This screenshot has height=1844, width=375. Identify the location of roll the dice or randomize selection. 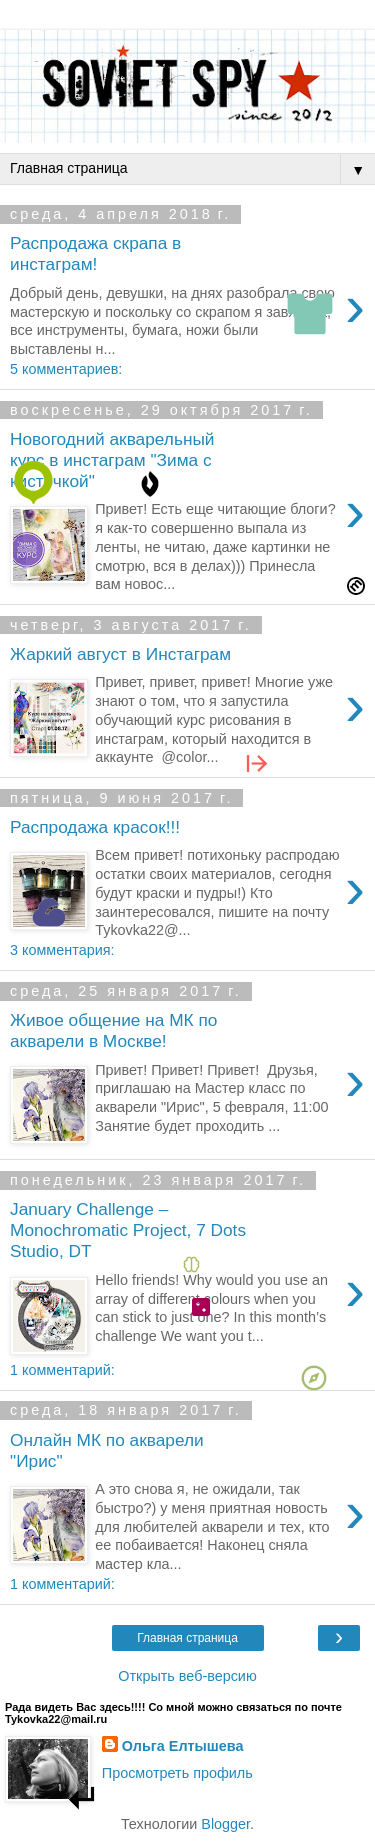
(201, 1307).